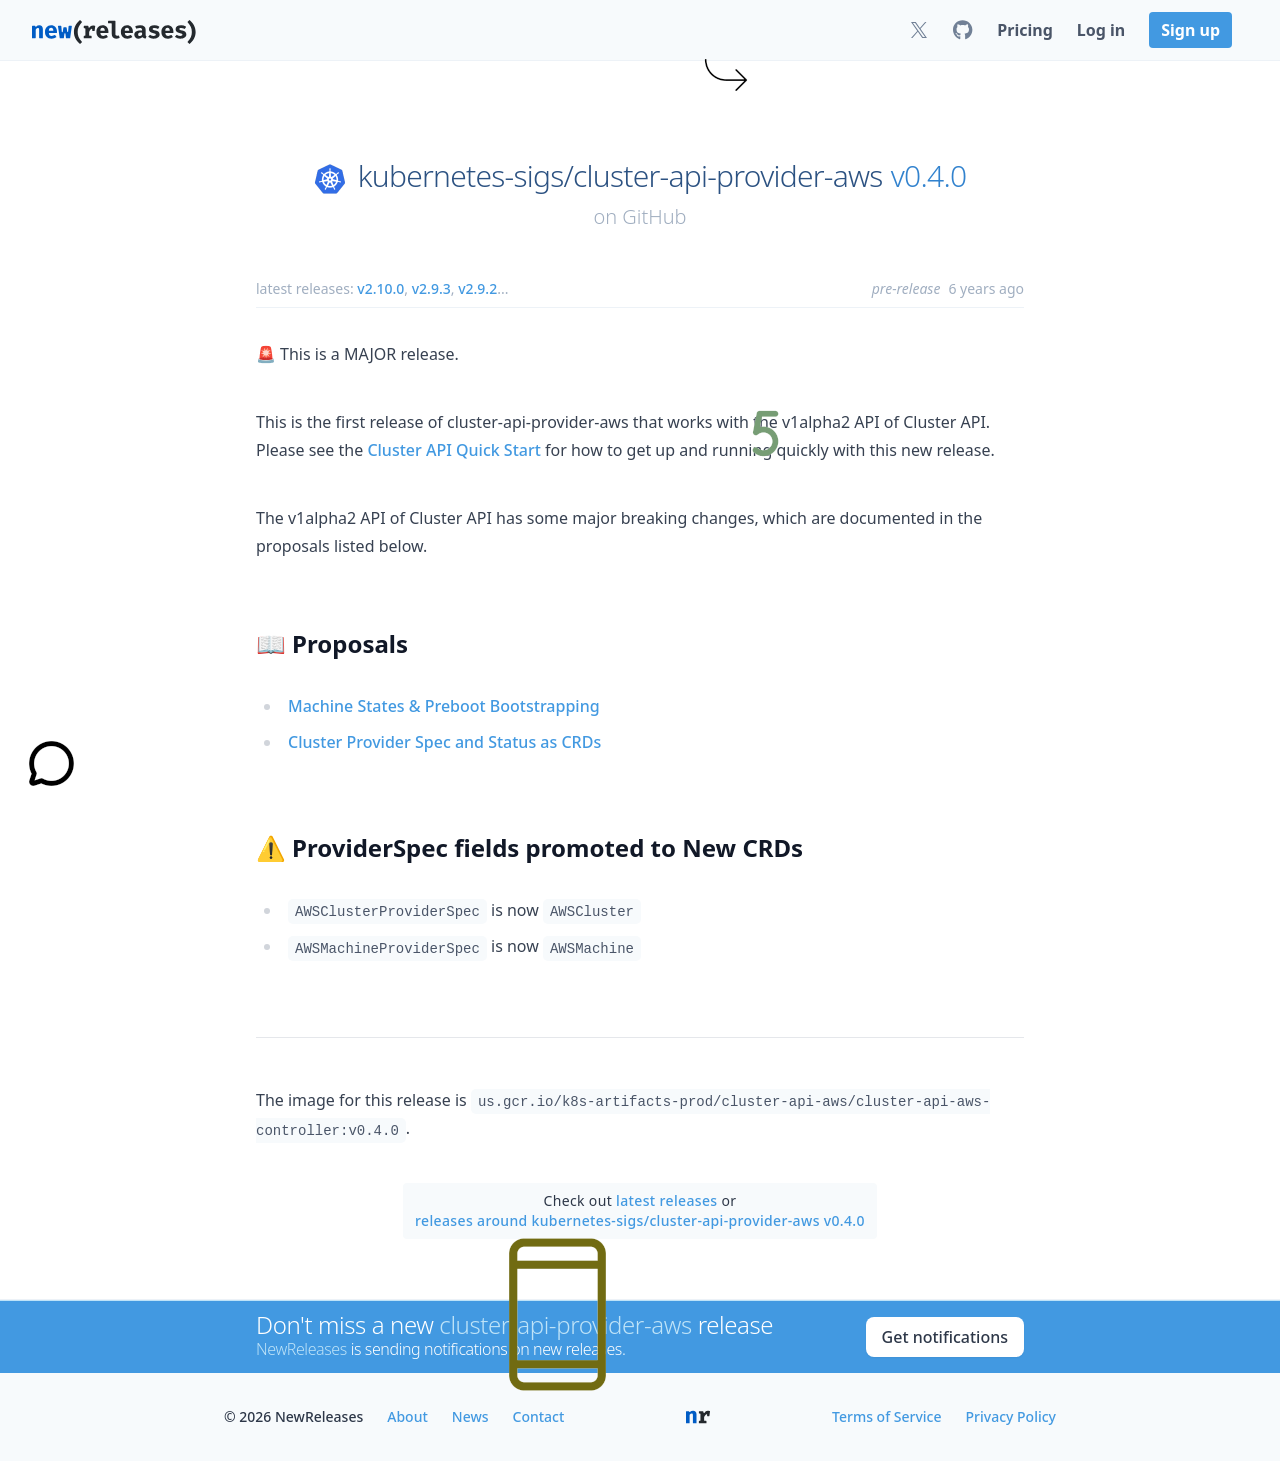 Image resolution: width=1280 pixels, height=1461 pixels. I want to click on indicates the number five in a list or sequence, so click(765, 433).